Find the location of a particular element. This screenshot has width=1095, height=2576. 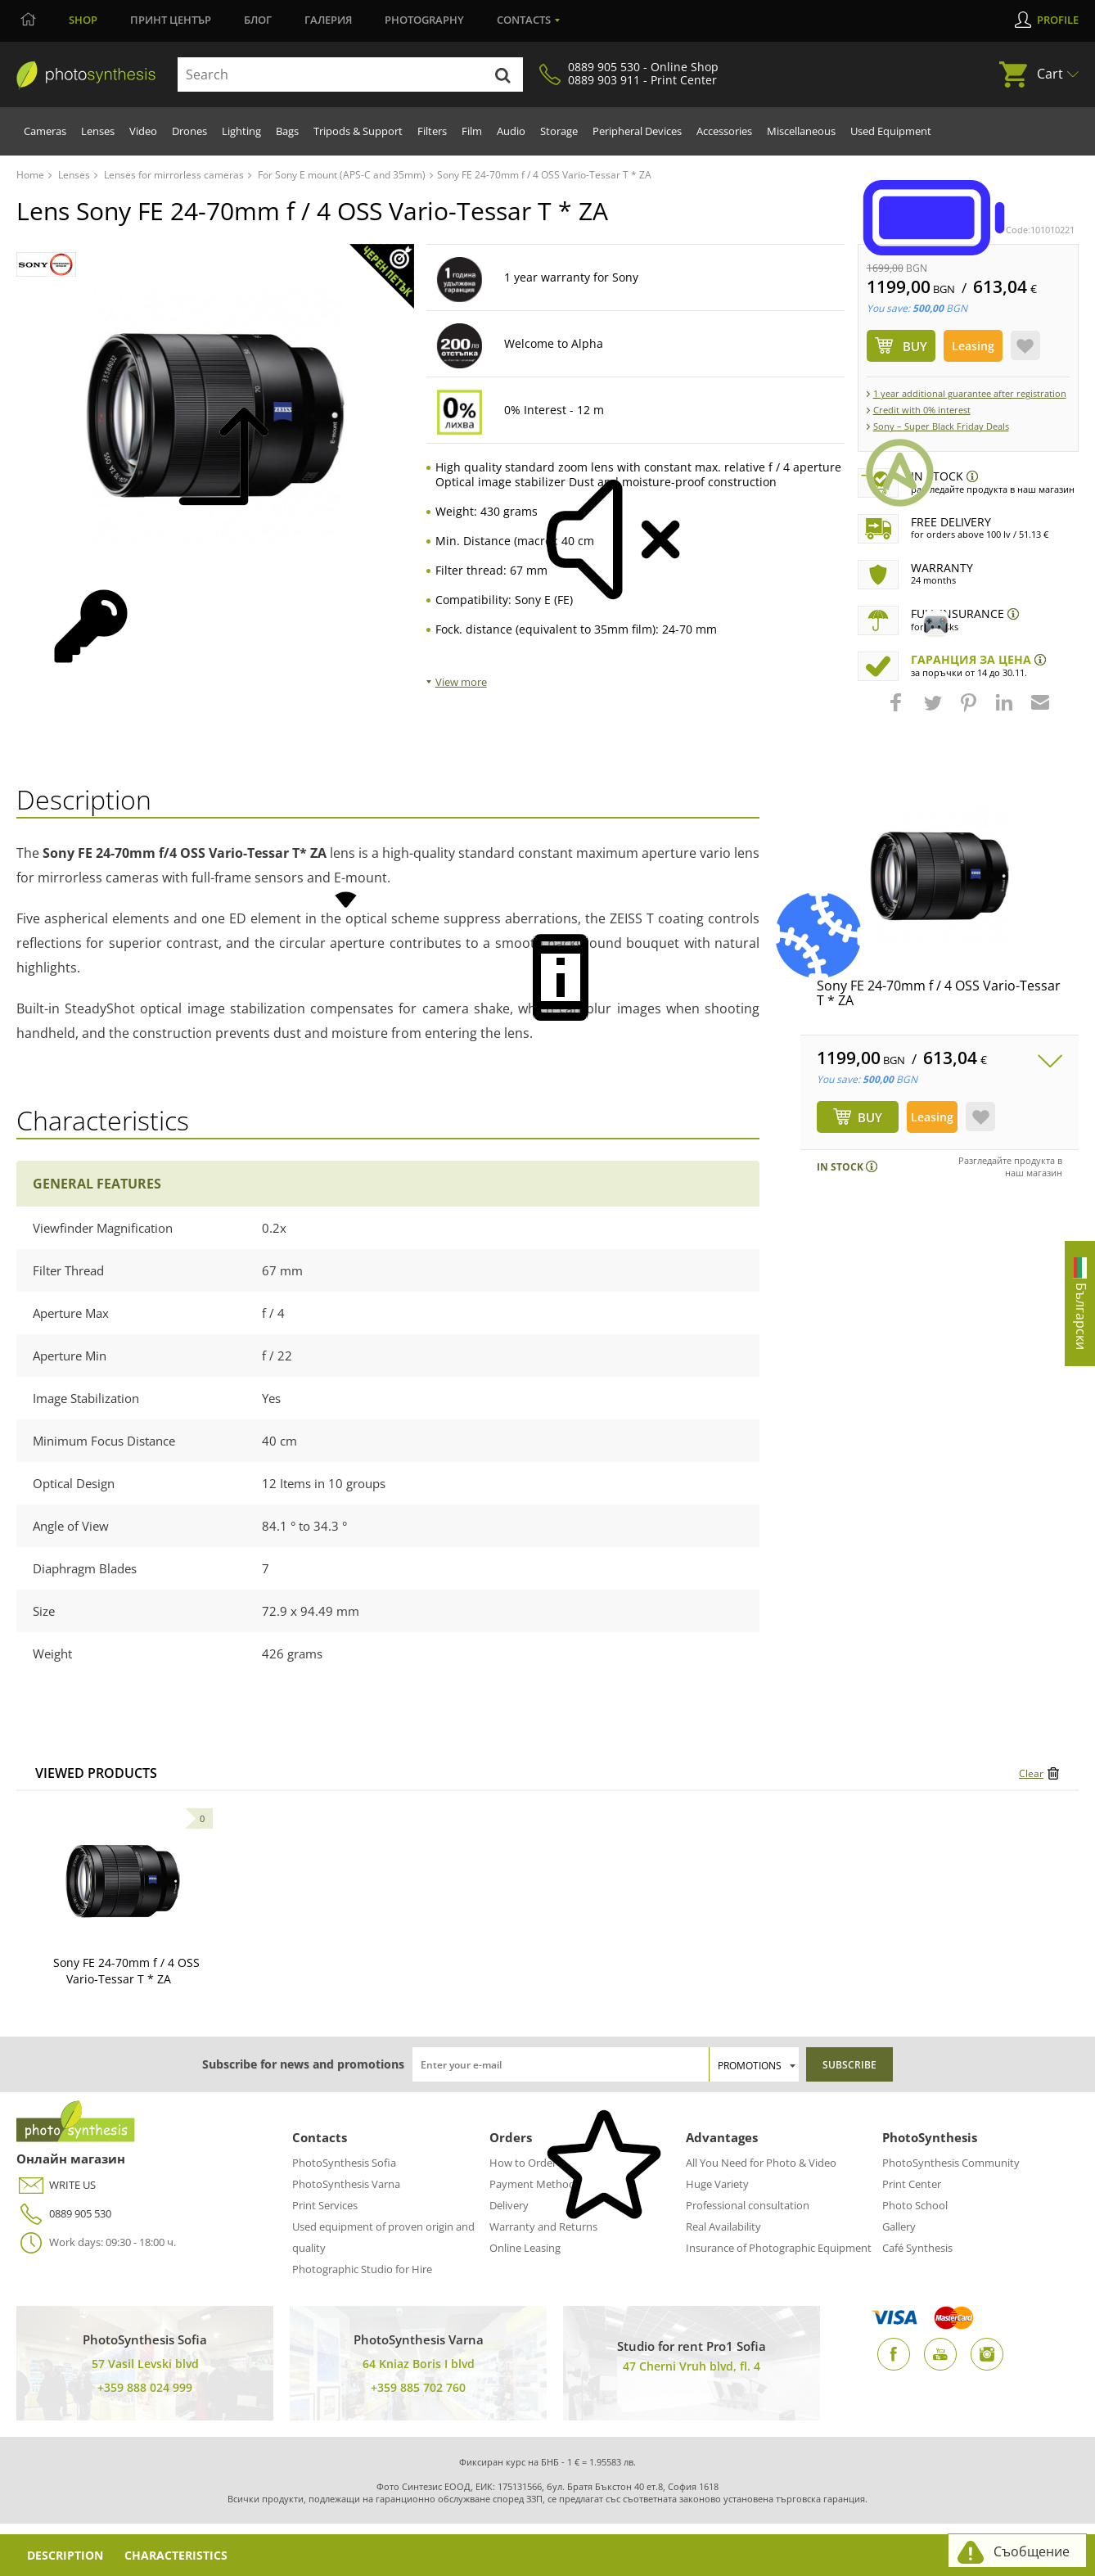

game controller input device settings is located at coordinates (935, 623).